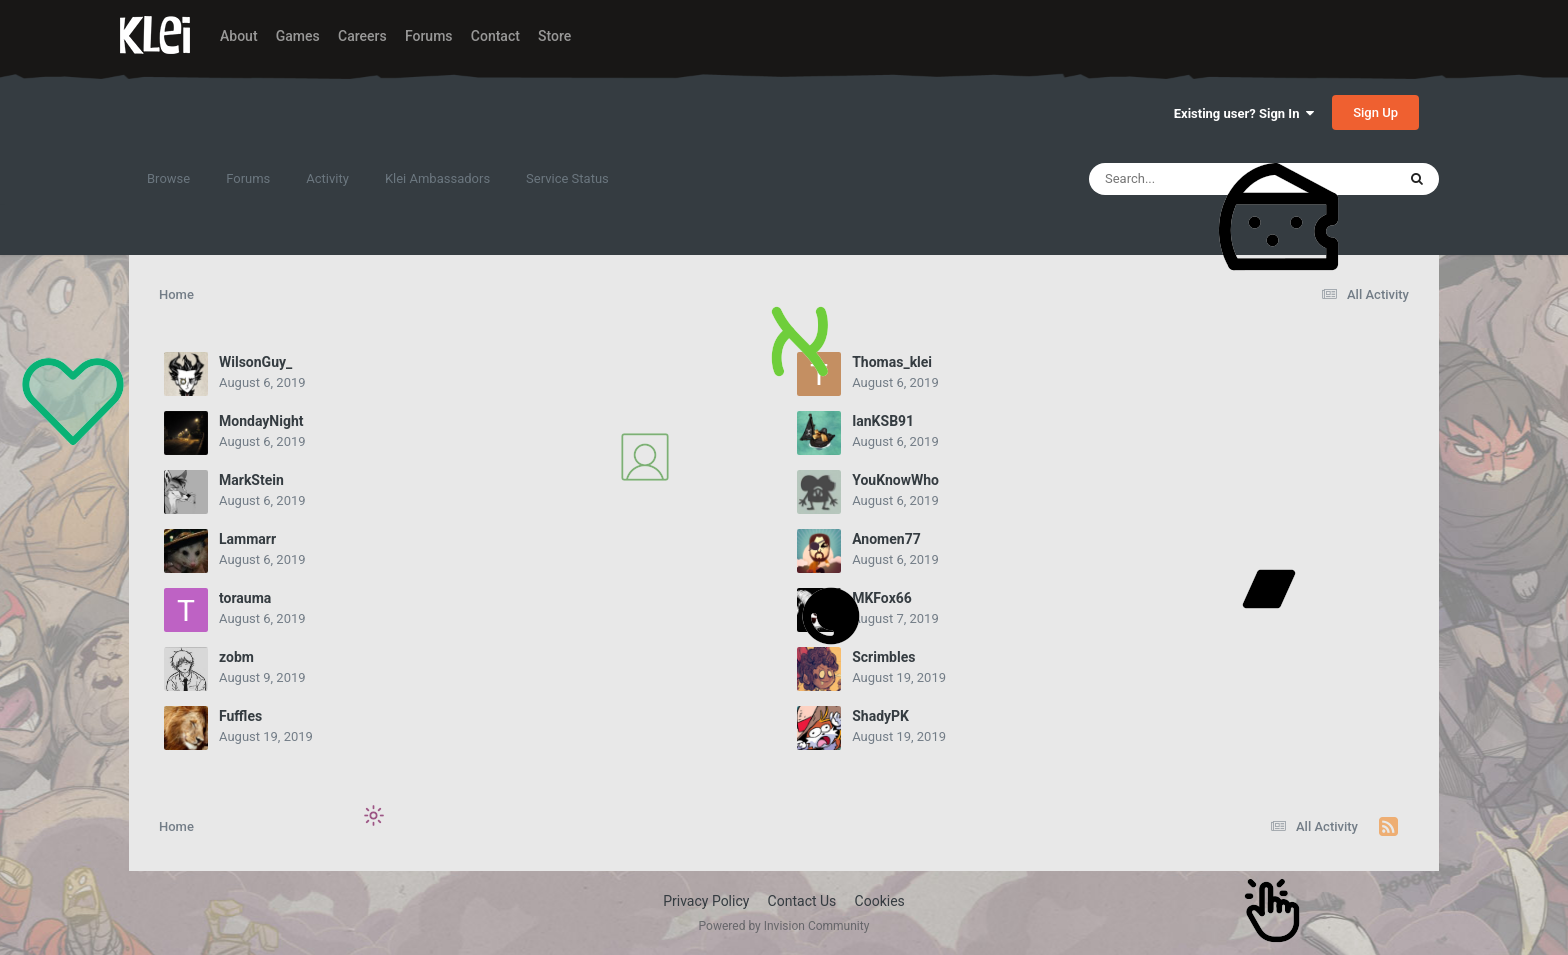 This screenshot has width=1568, height=955. I want to click on add to favorites, so click(73, 398).